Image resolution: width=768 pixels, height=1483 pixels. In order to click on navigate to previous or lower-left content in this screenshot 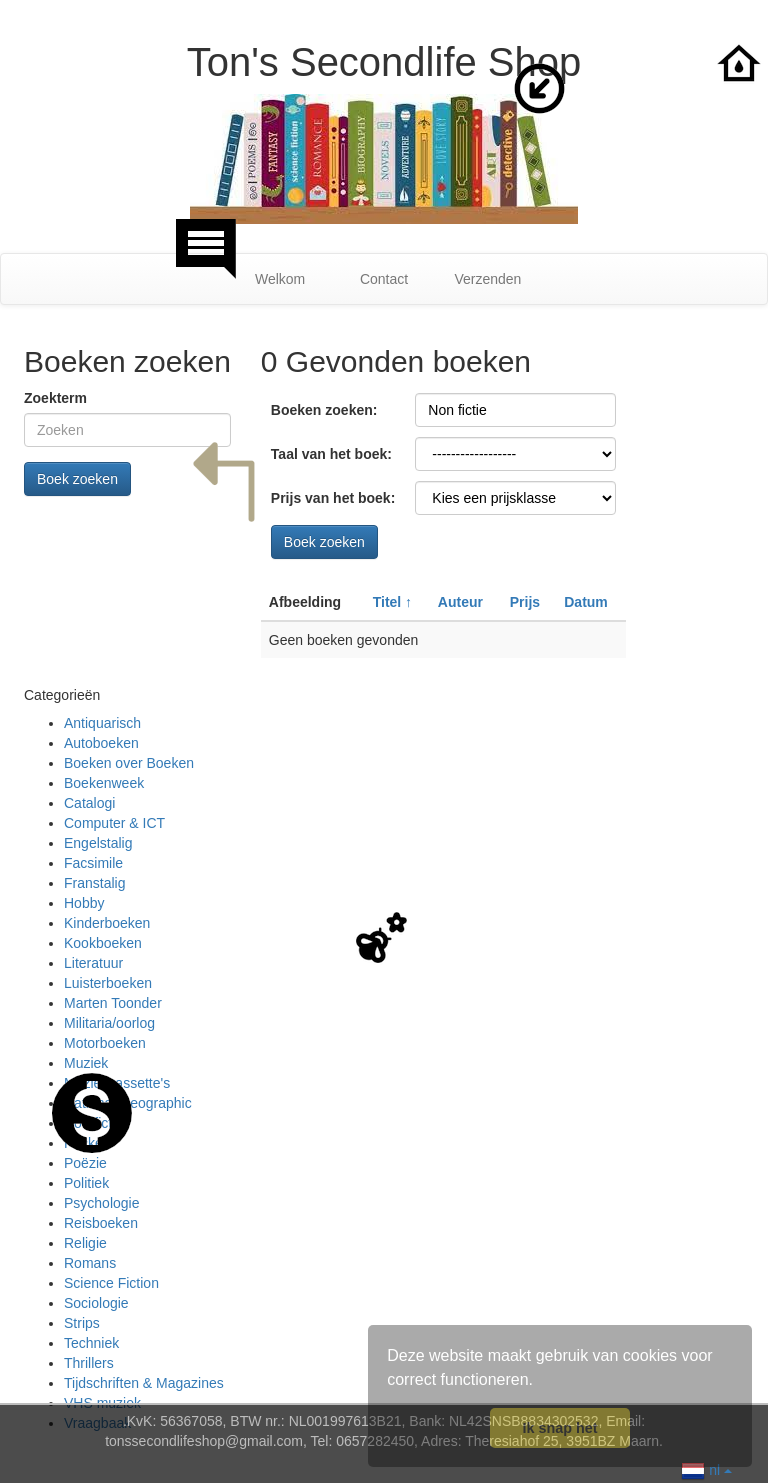, I will do `click(539, 88)`.